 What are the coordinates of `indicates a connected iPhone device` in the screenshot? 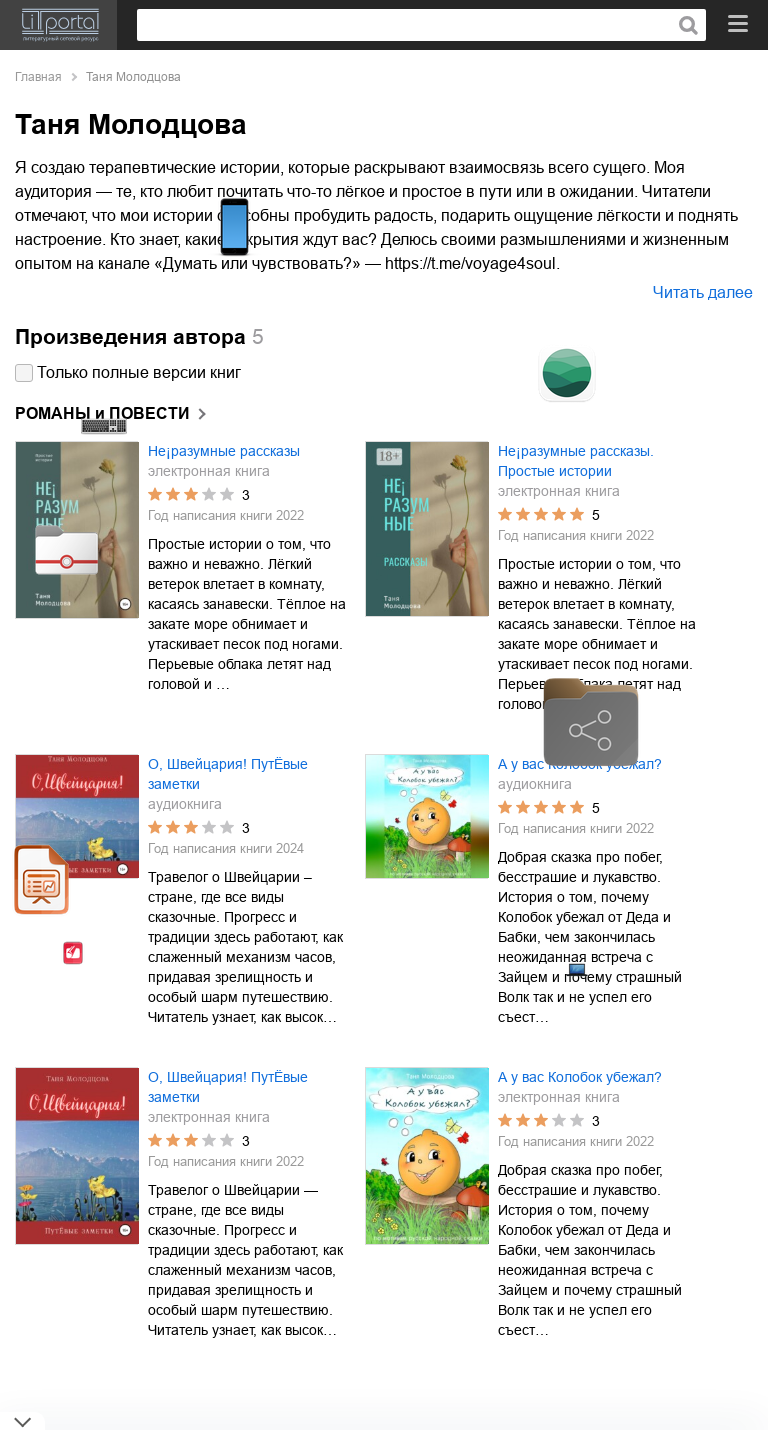 It's located at (234, 227).